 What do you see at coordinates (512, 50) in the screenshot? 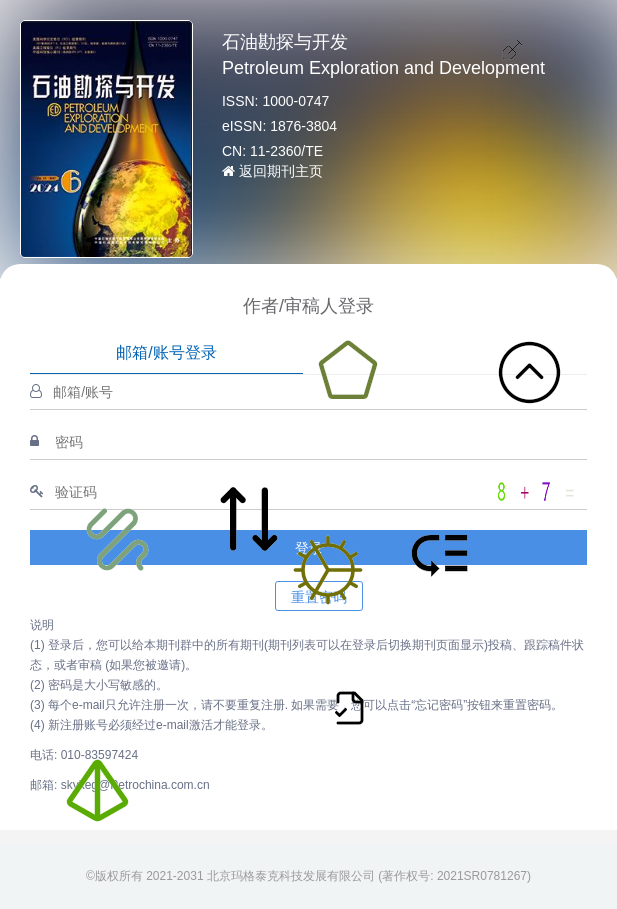
I see `access gardening or landscaping tools` at bounding box center [512, 50].